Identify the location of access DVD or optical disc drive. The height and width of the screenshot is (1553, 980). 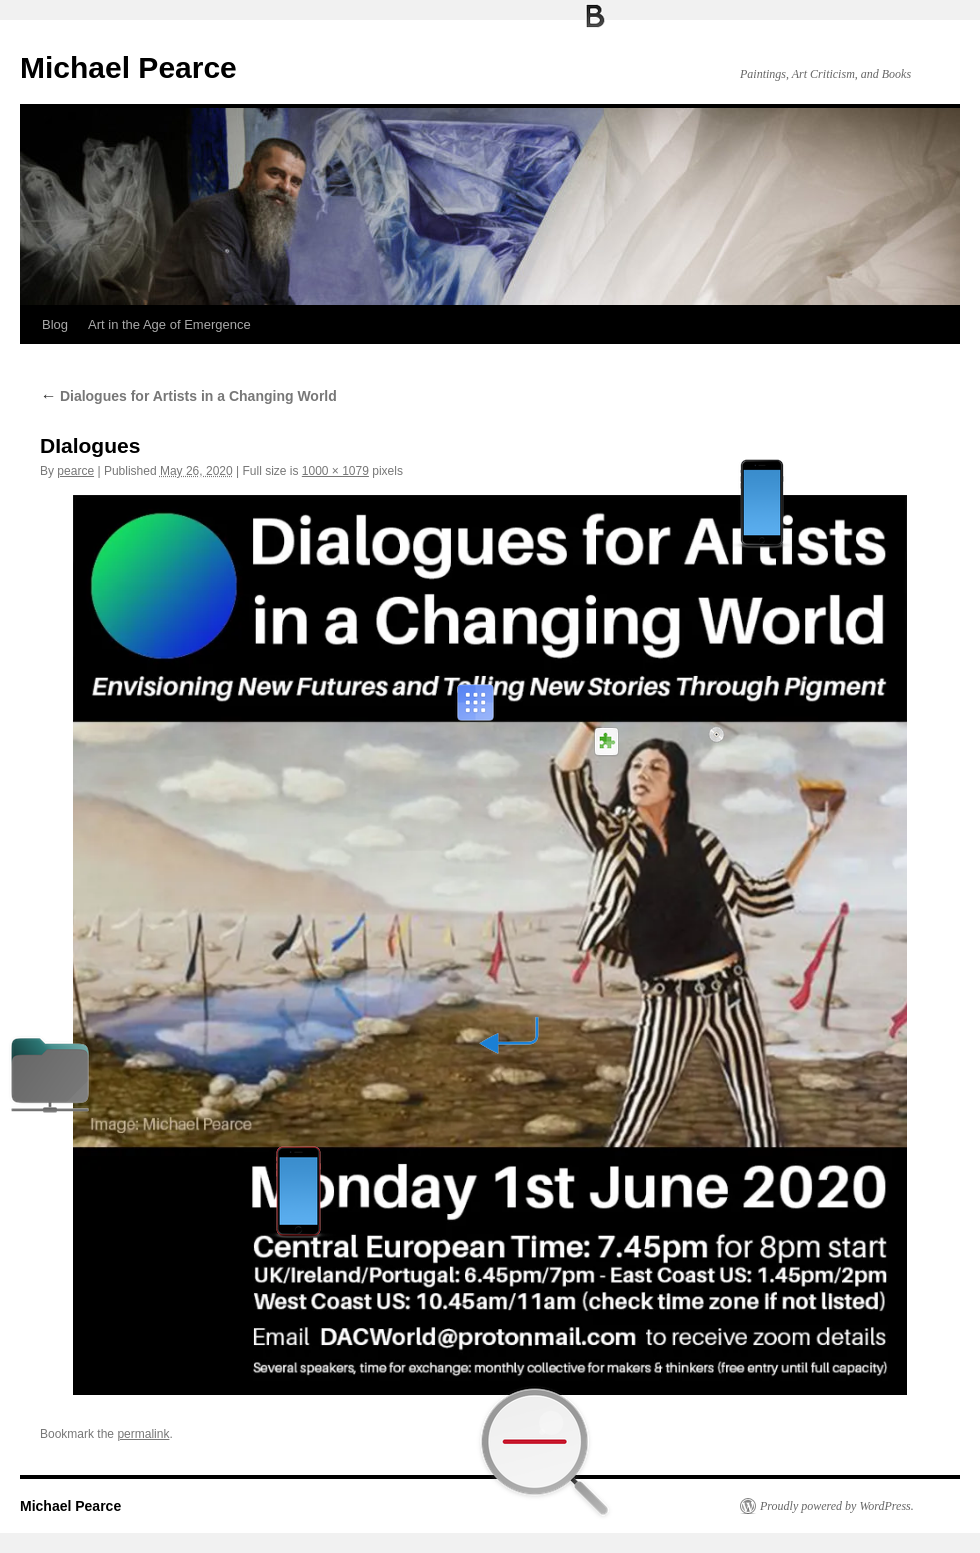
(716, 734).